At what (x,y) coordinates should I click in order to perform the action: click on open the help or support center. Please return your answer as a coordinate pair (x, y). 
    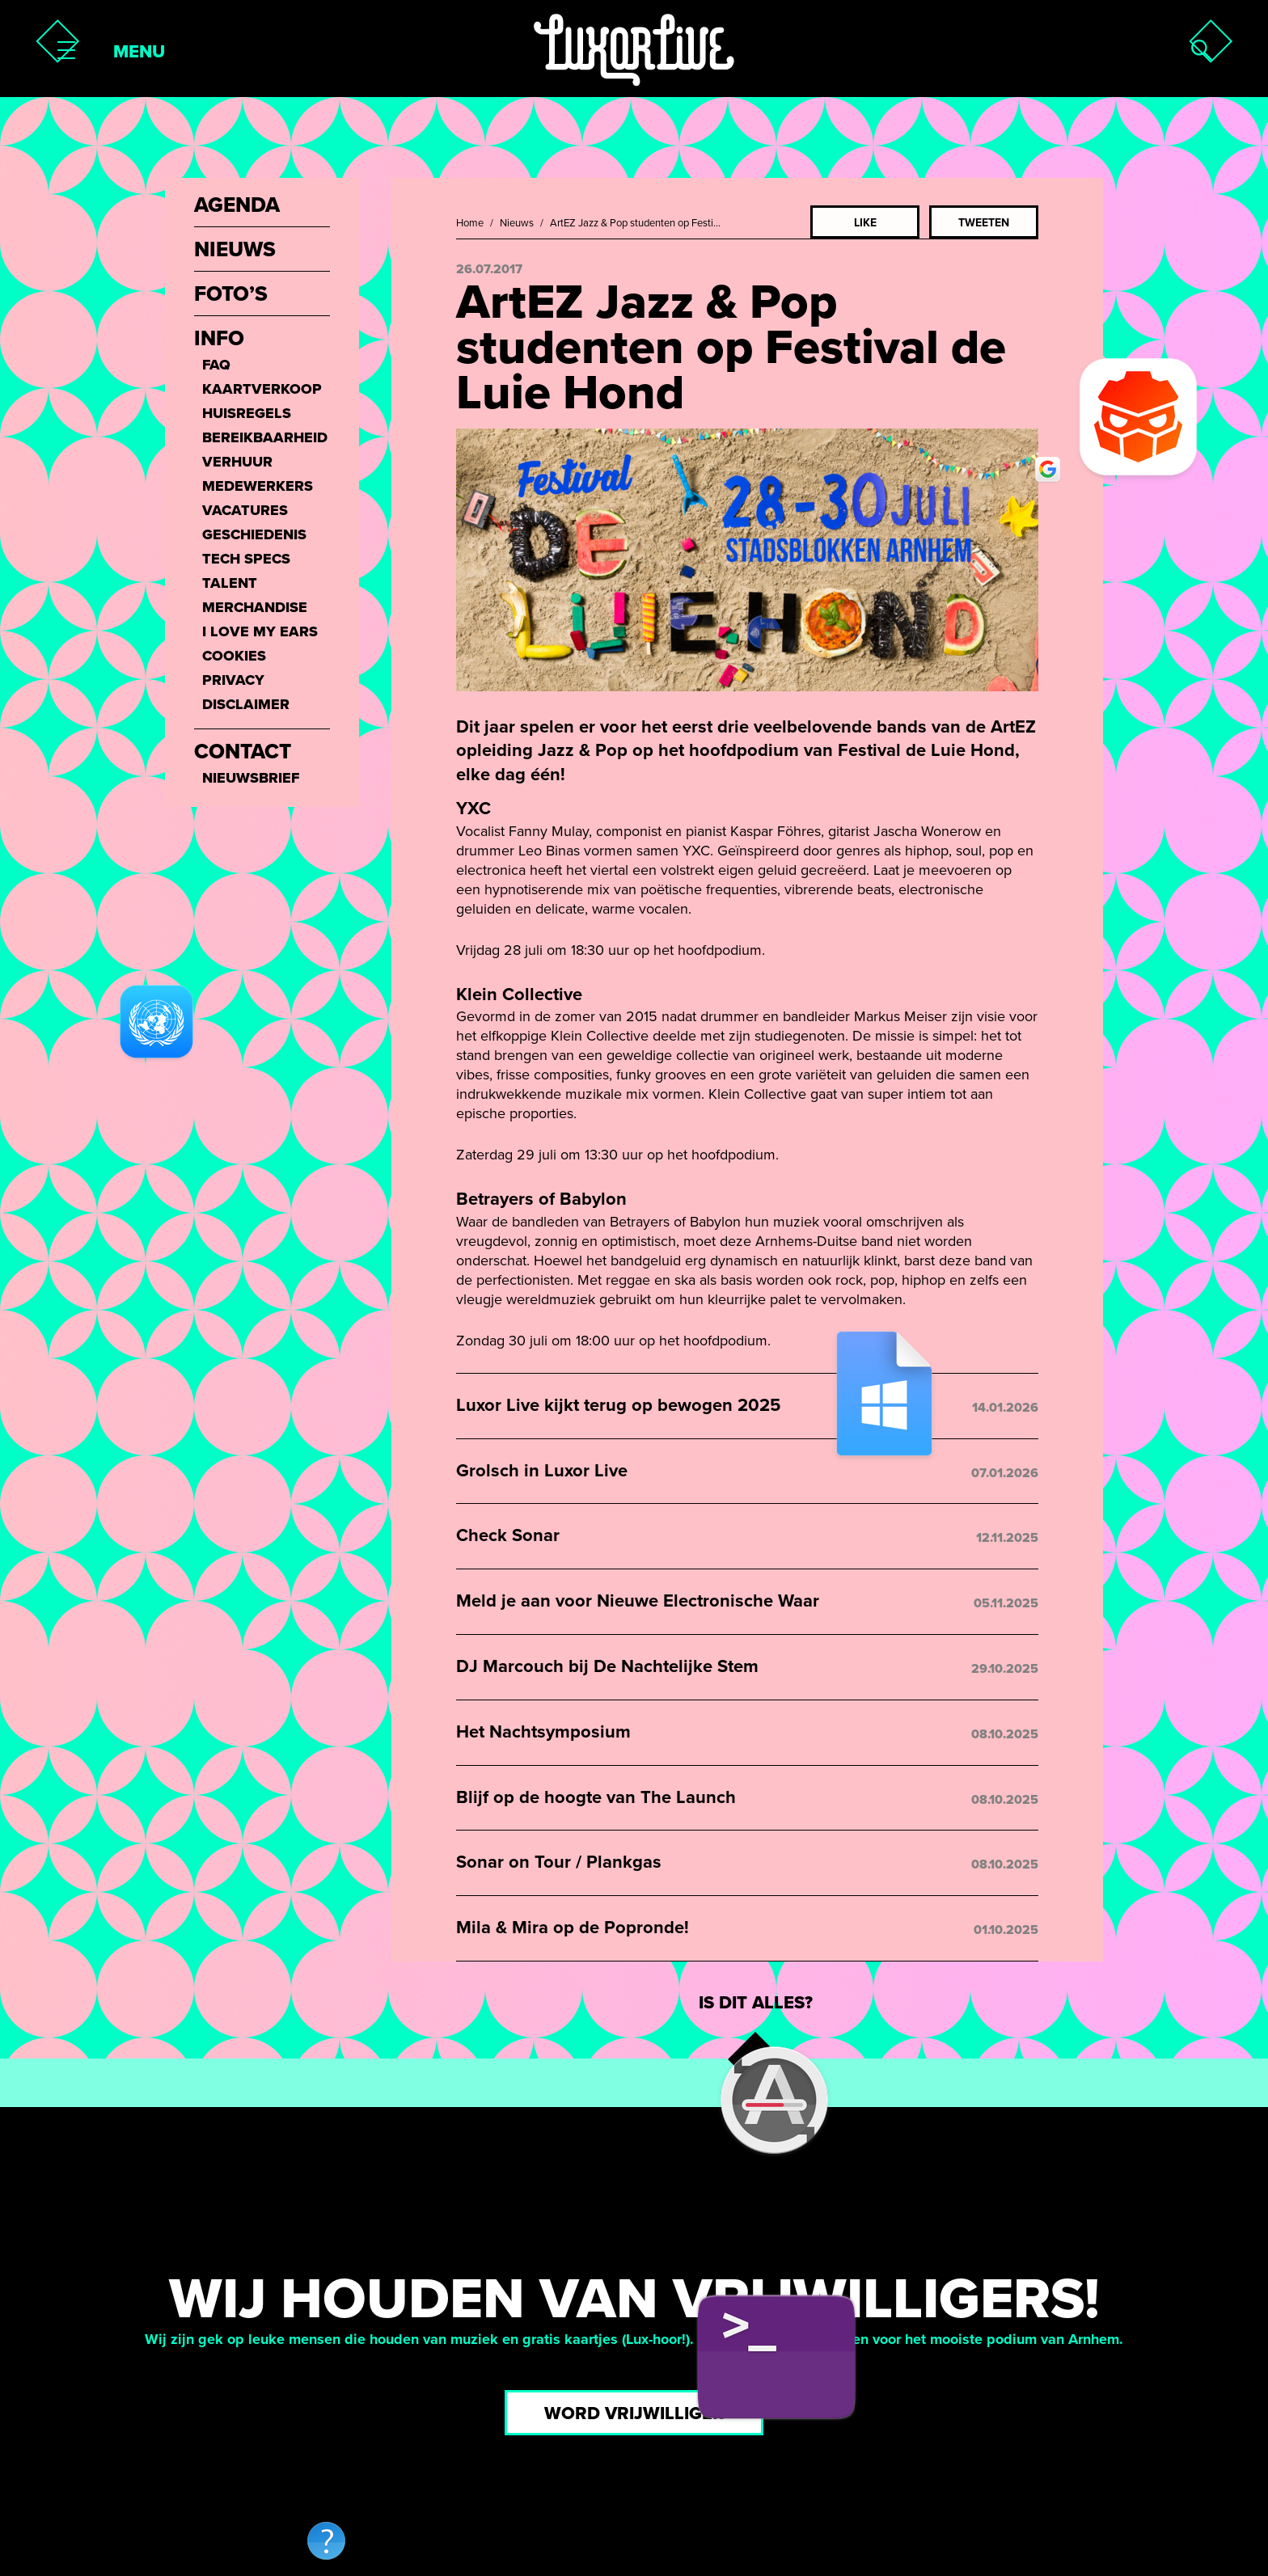
    Looking at the image, I should click on (326, 2540).